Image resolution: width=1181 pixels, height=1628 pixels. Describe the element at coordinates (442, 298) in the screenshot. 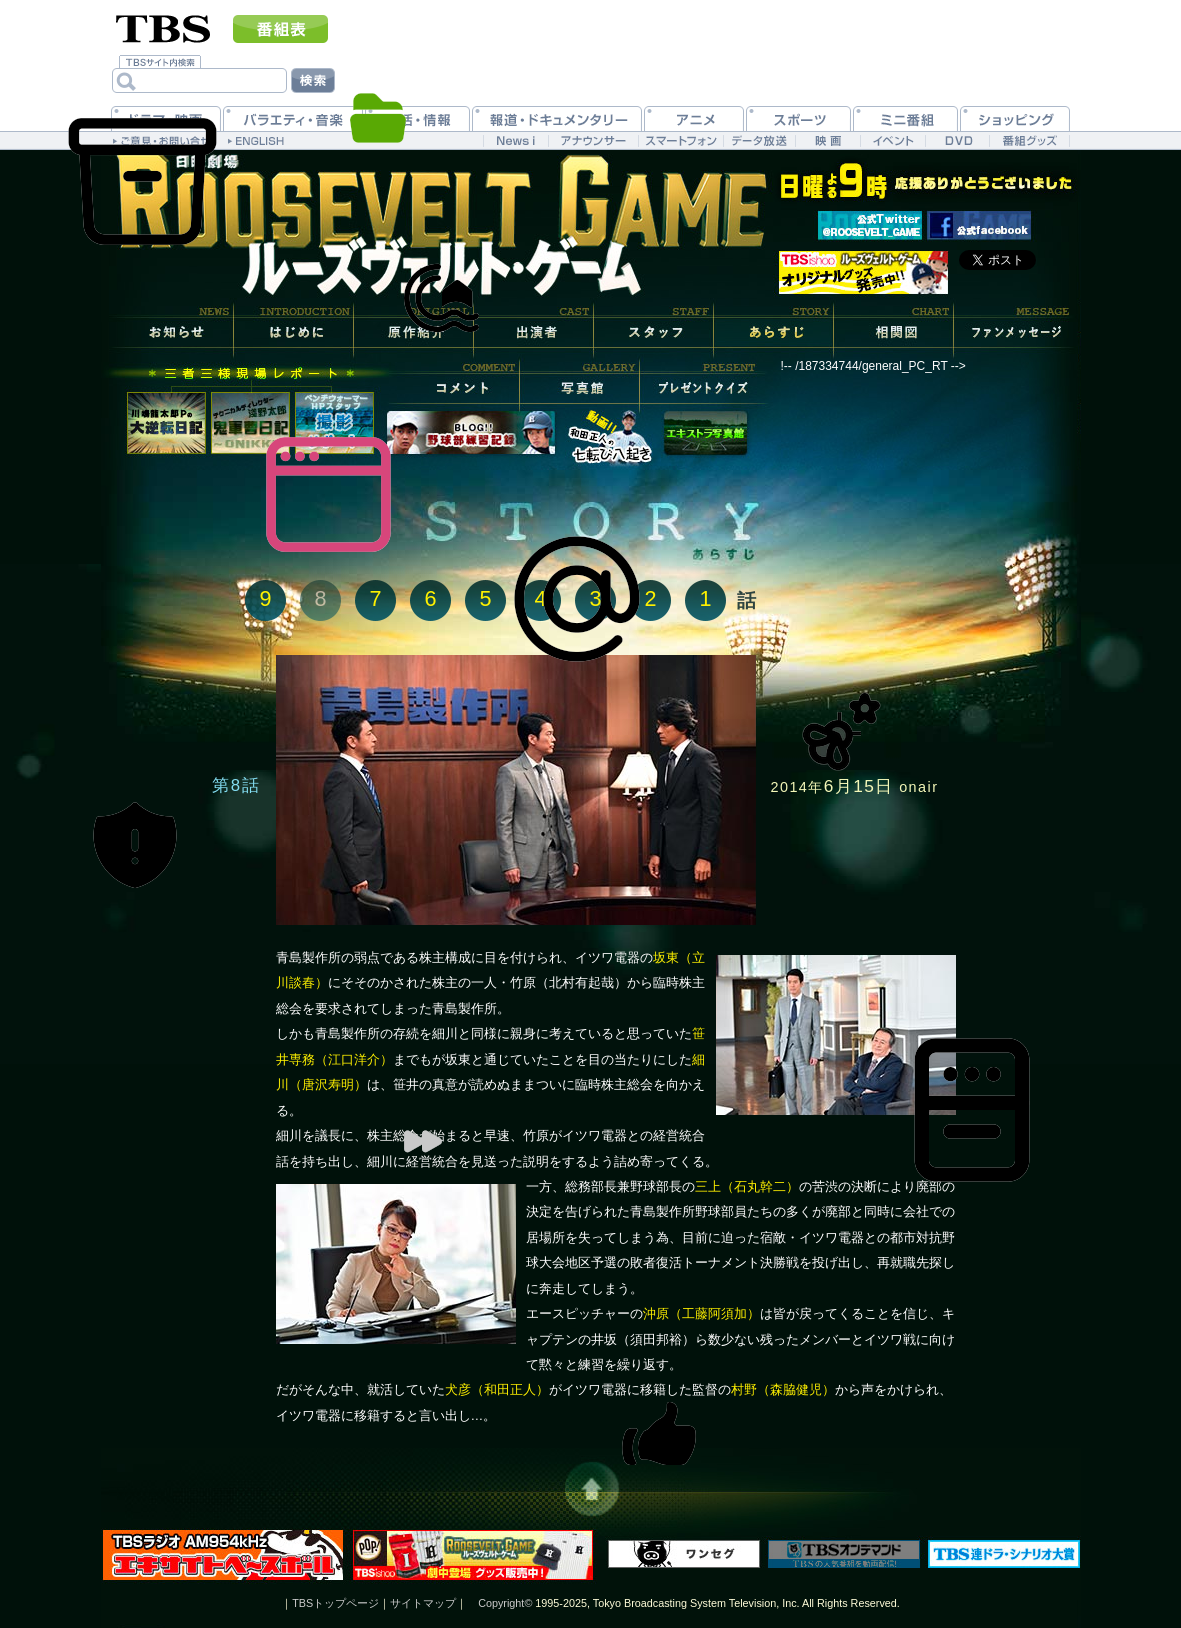

I see `indicates tsunami or flood warning for residential area` at that location.